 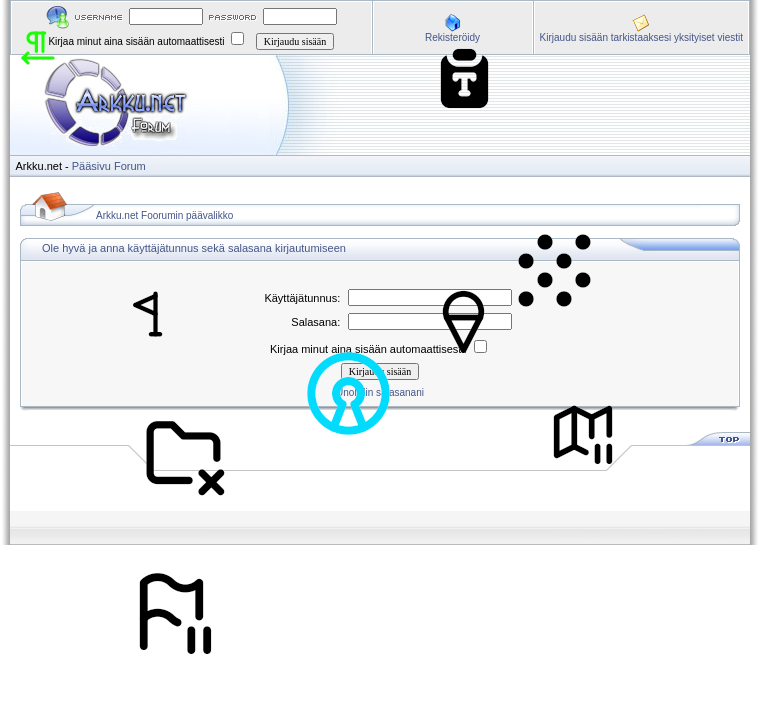 What do you see at coordinates (348, 393) in the screenshot?
I see `connect to OpenVPN service` at bounding box center [348, 393].